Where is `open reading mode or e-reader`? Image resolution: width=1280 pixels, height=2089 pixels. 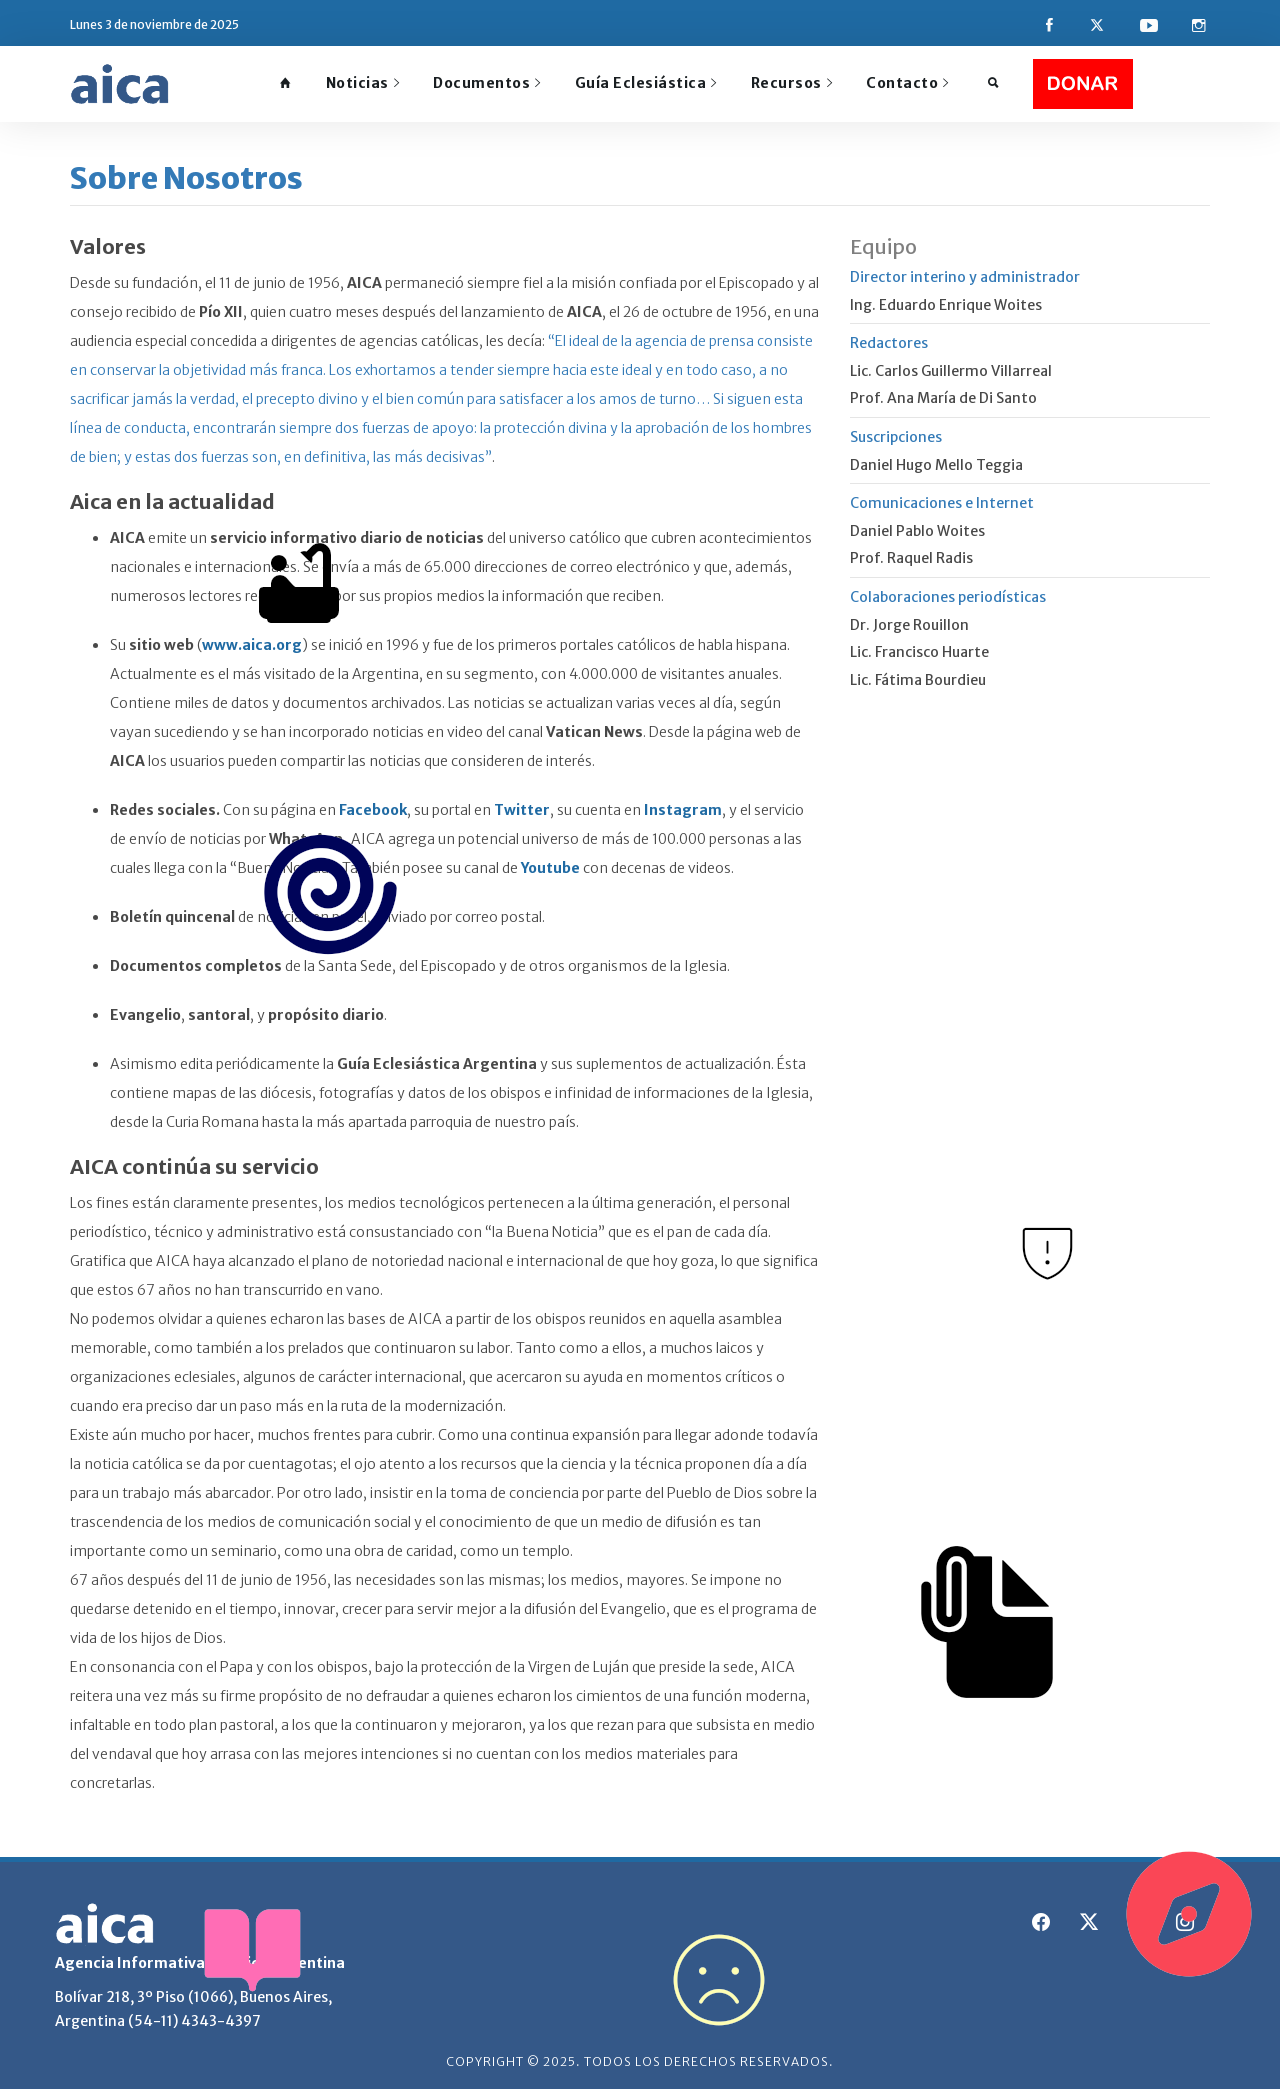 open reading mode or e-reader is located at coordinates (252, 1943).